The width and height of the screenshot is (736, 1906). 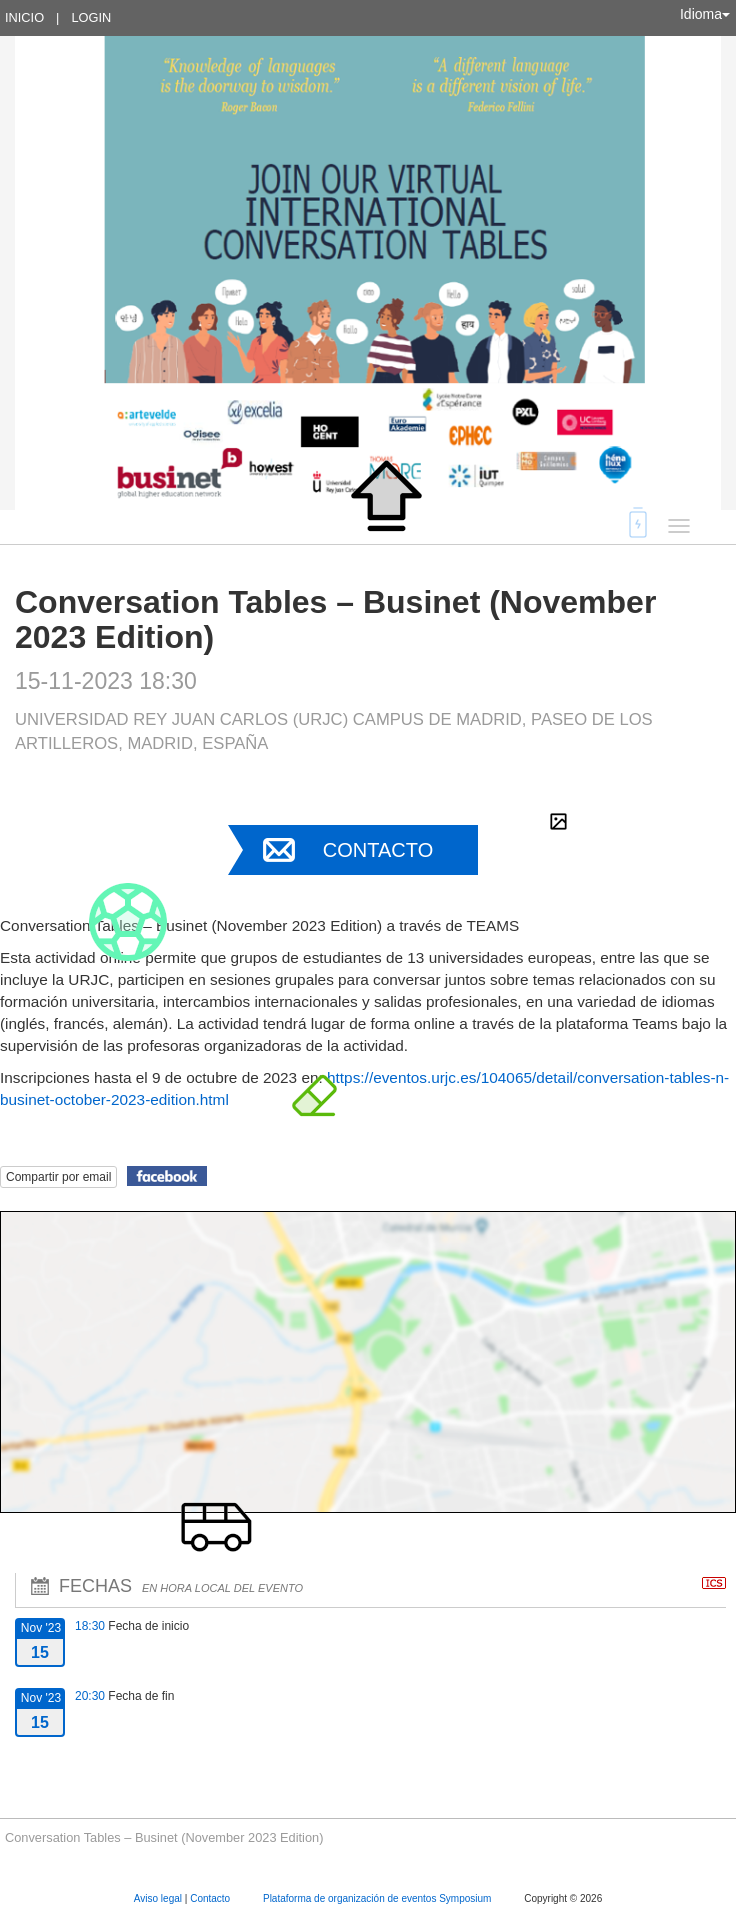 What do you see at coordinates (128, 922) in the screenshot?
I see `access sports or soccer-related content` at bounding box center [128, 922].